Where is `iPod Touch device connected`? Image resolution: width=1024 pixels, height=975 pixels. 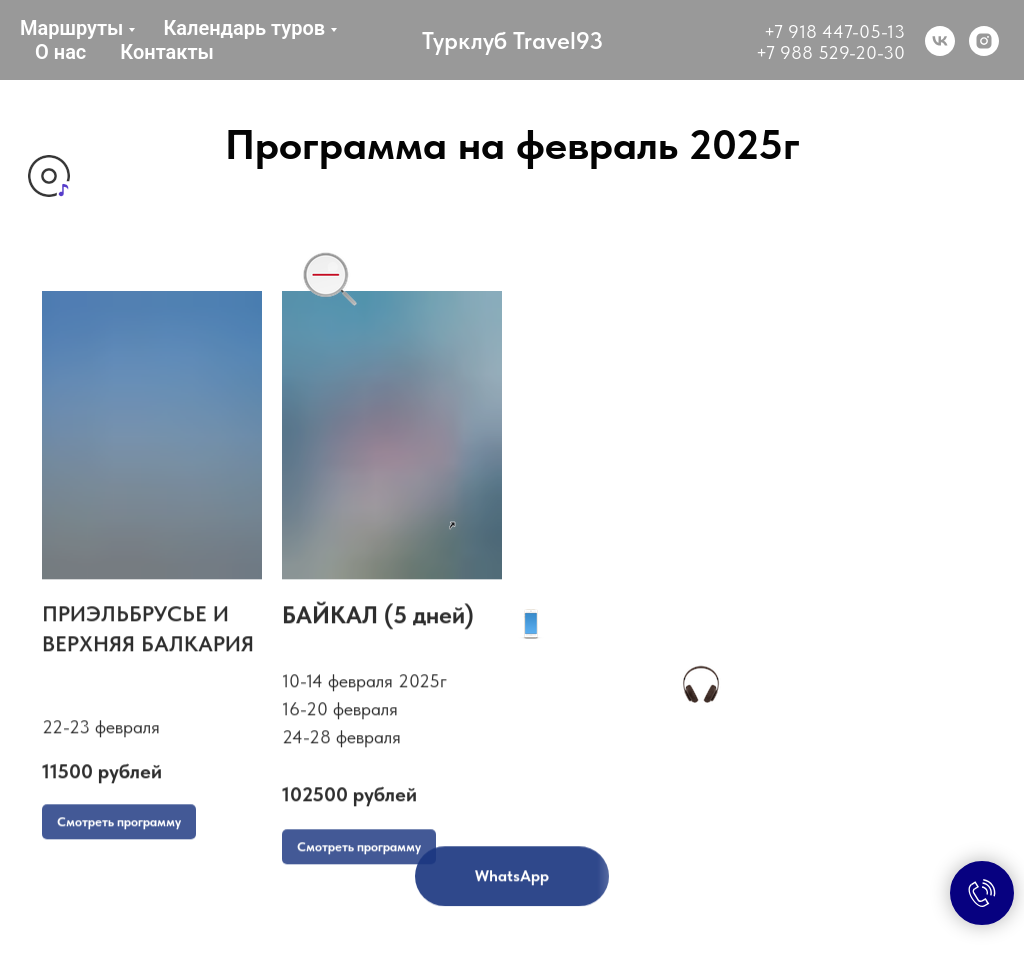 iPod Touch device connected is located at coordinates (531, 624).